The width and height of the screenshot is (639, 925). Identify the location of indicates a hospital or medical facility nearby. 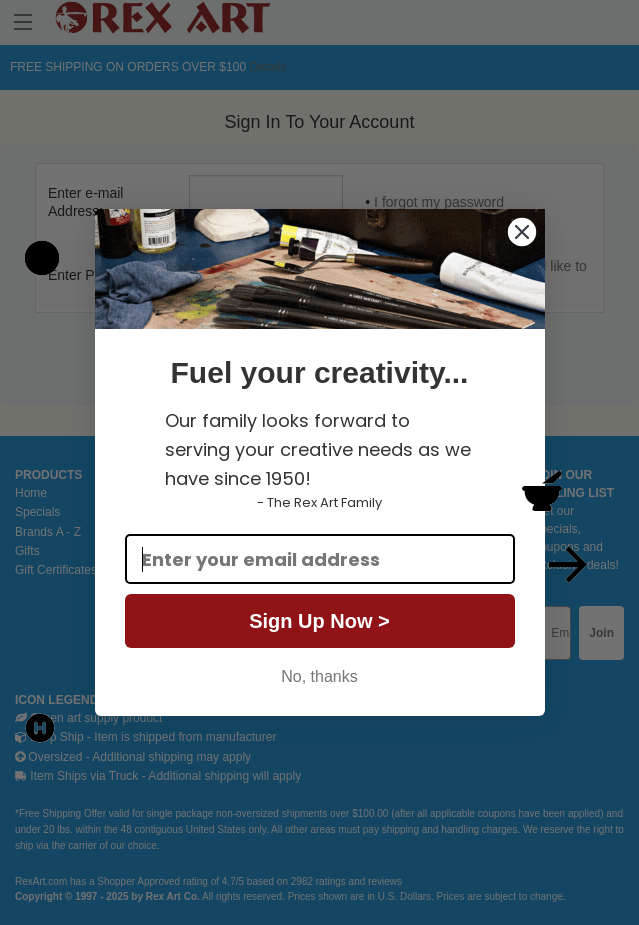
(40, 728).